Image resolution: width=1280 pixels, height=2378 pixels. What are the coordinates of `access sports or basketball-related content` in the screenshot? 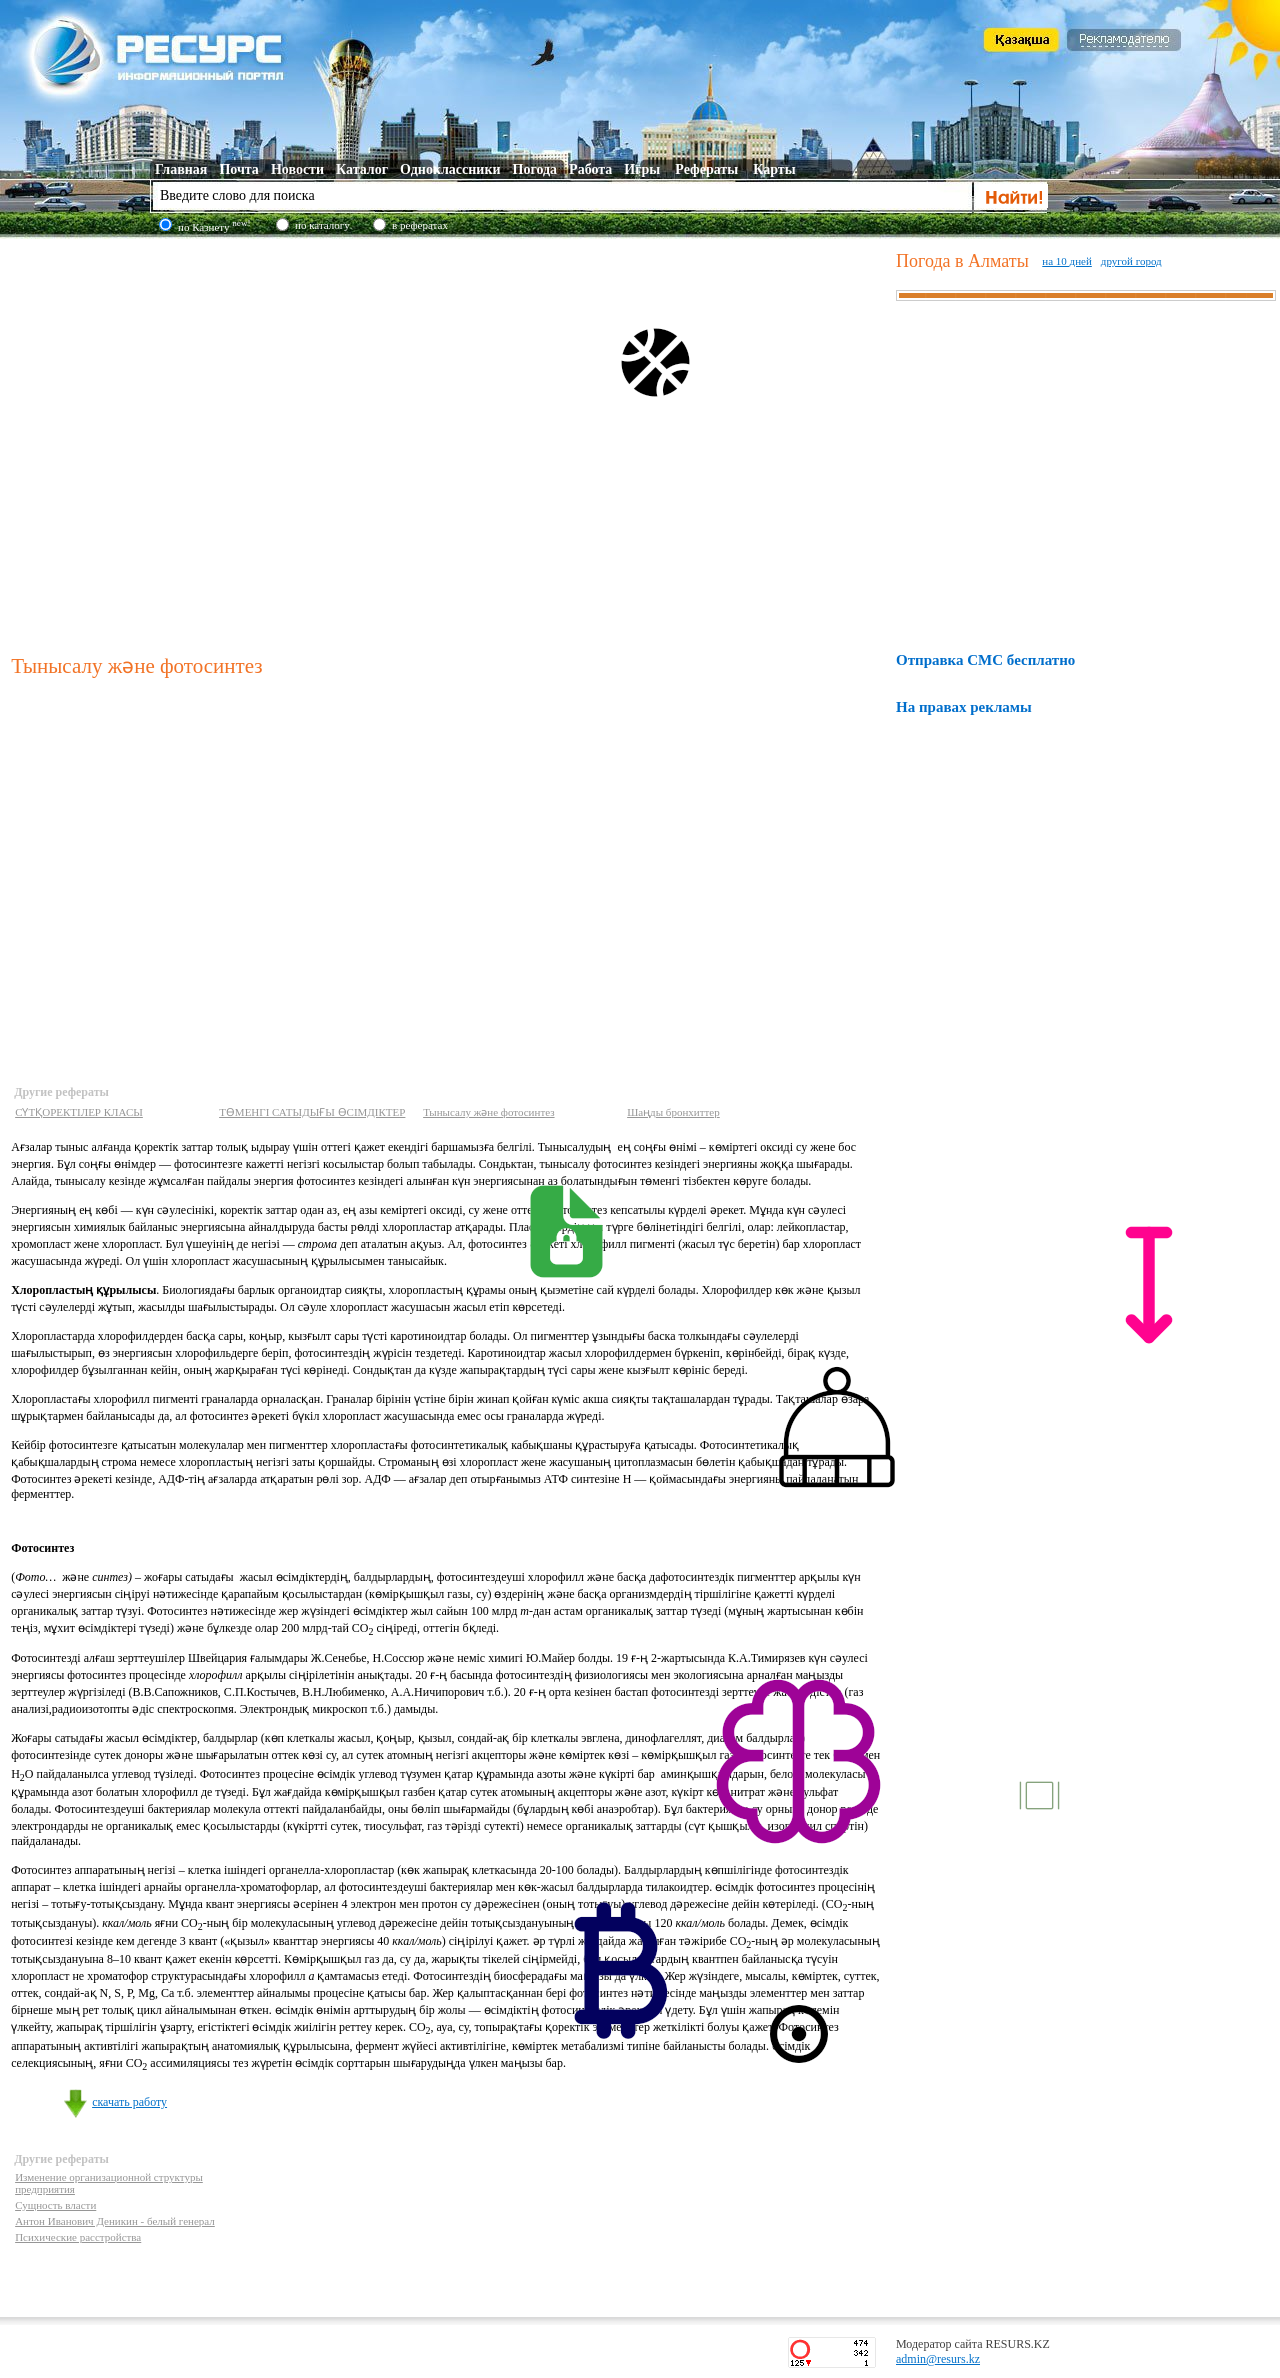 It's located at (655, 362).